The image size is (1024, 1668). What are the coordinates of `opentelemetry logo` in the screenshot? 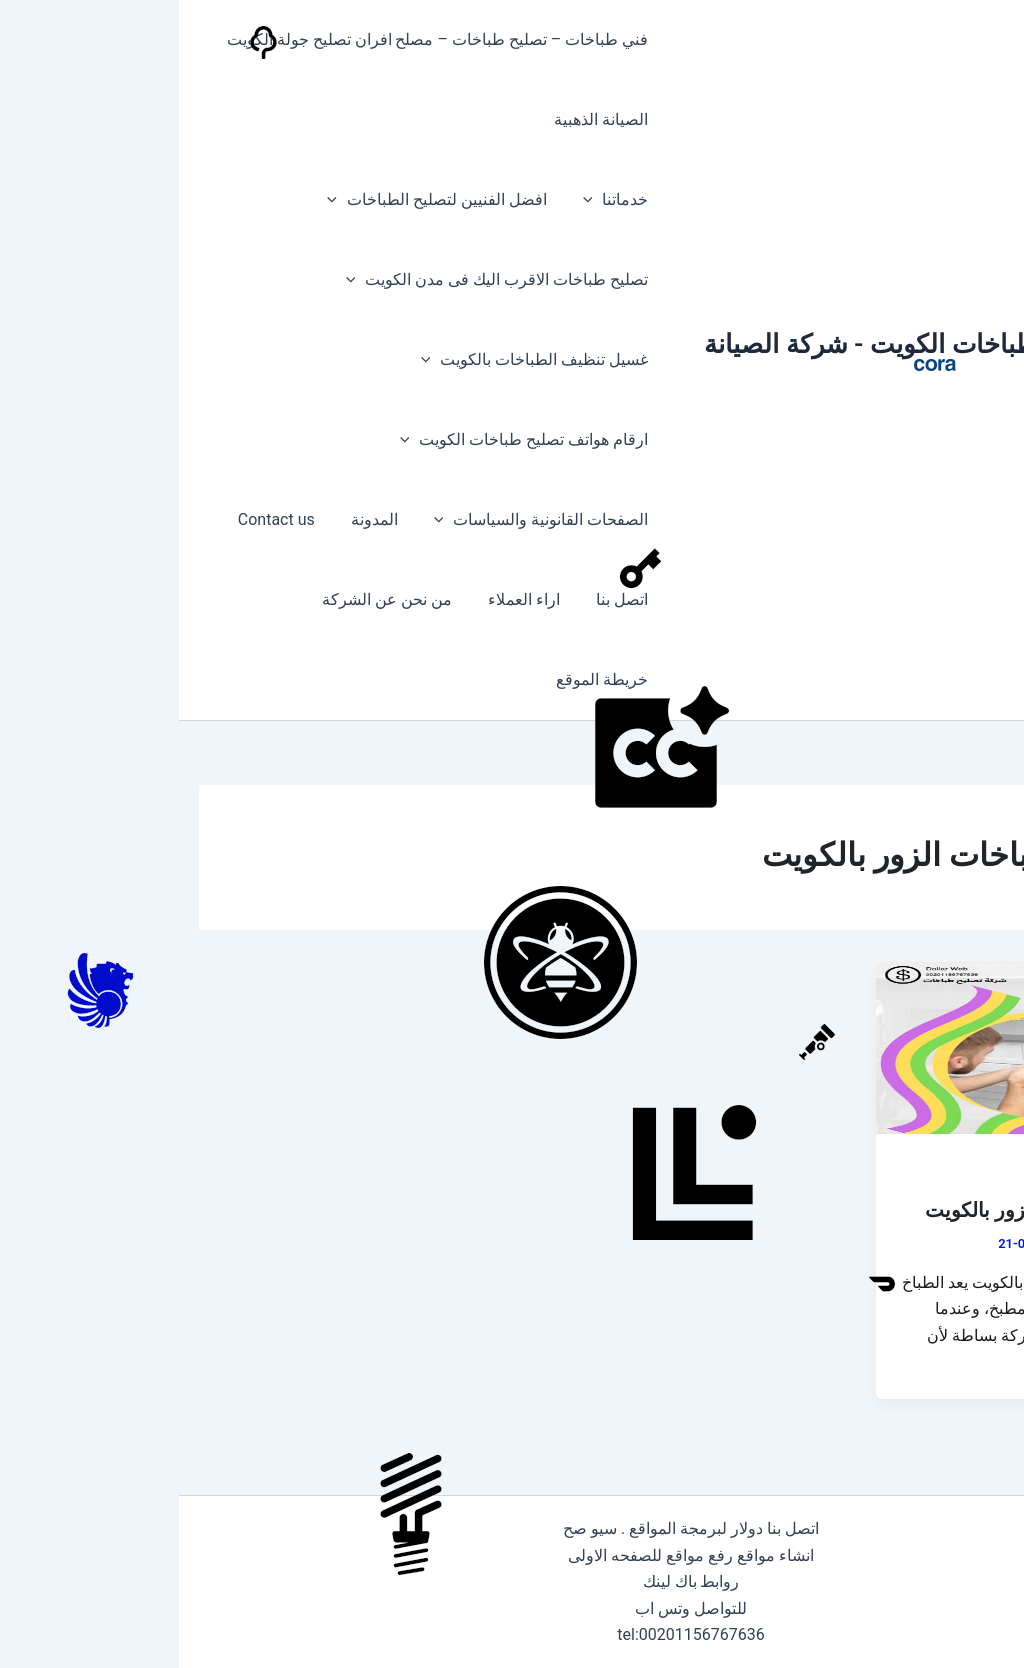 It's located at (817, 1042).